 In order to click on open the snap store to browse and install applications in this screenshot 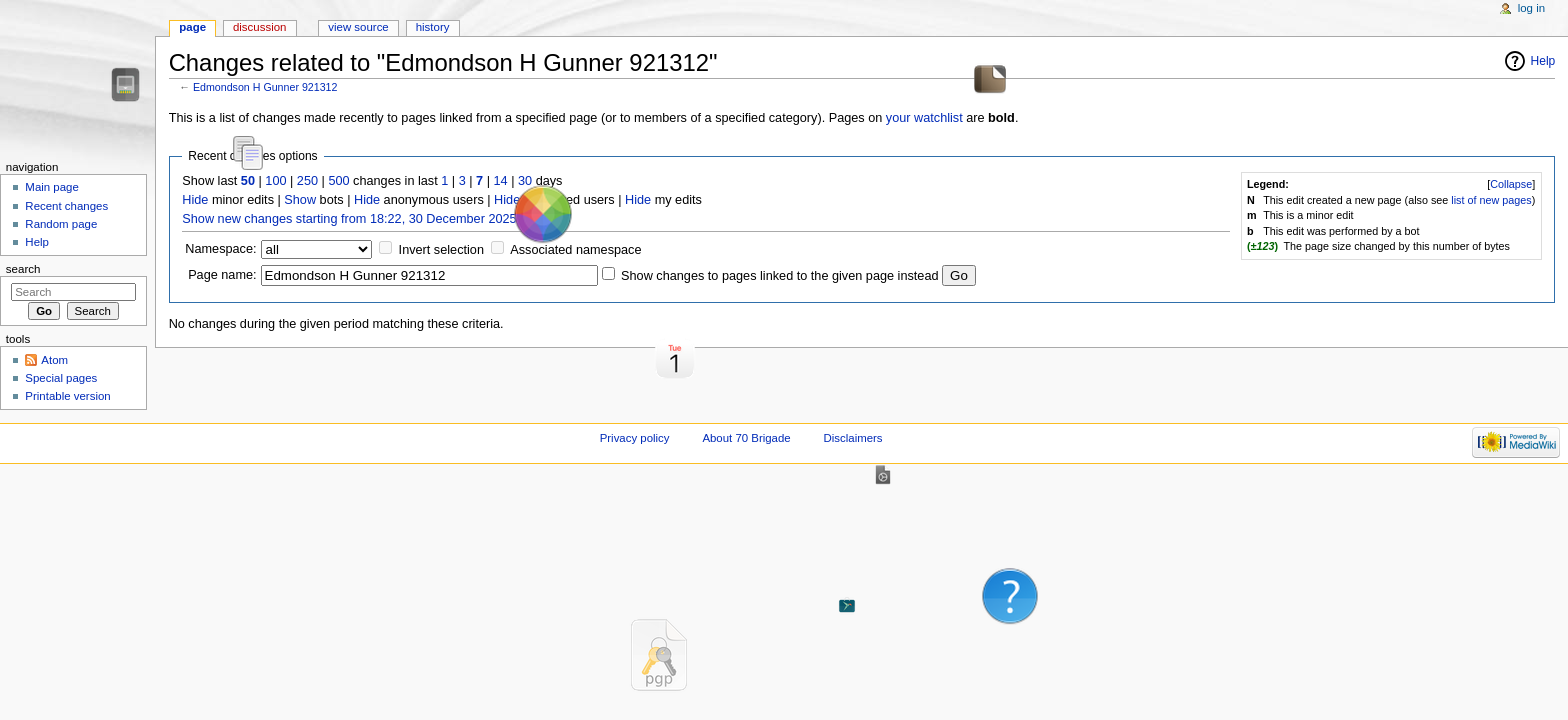, I will do `click(847, 606)`.